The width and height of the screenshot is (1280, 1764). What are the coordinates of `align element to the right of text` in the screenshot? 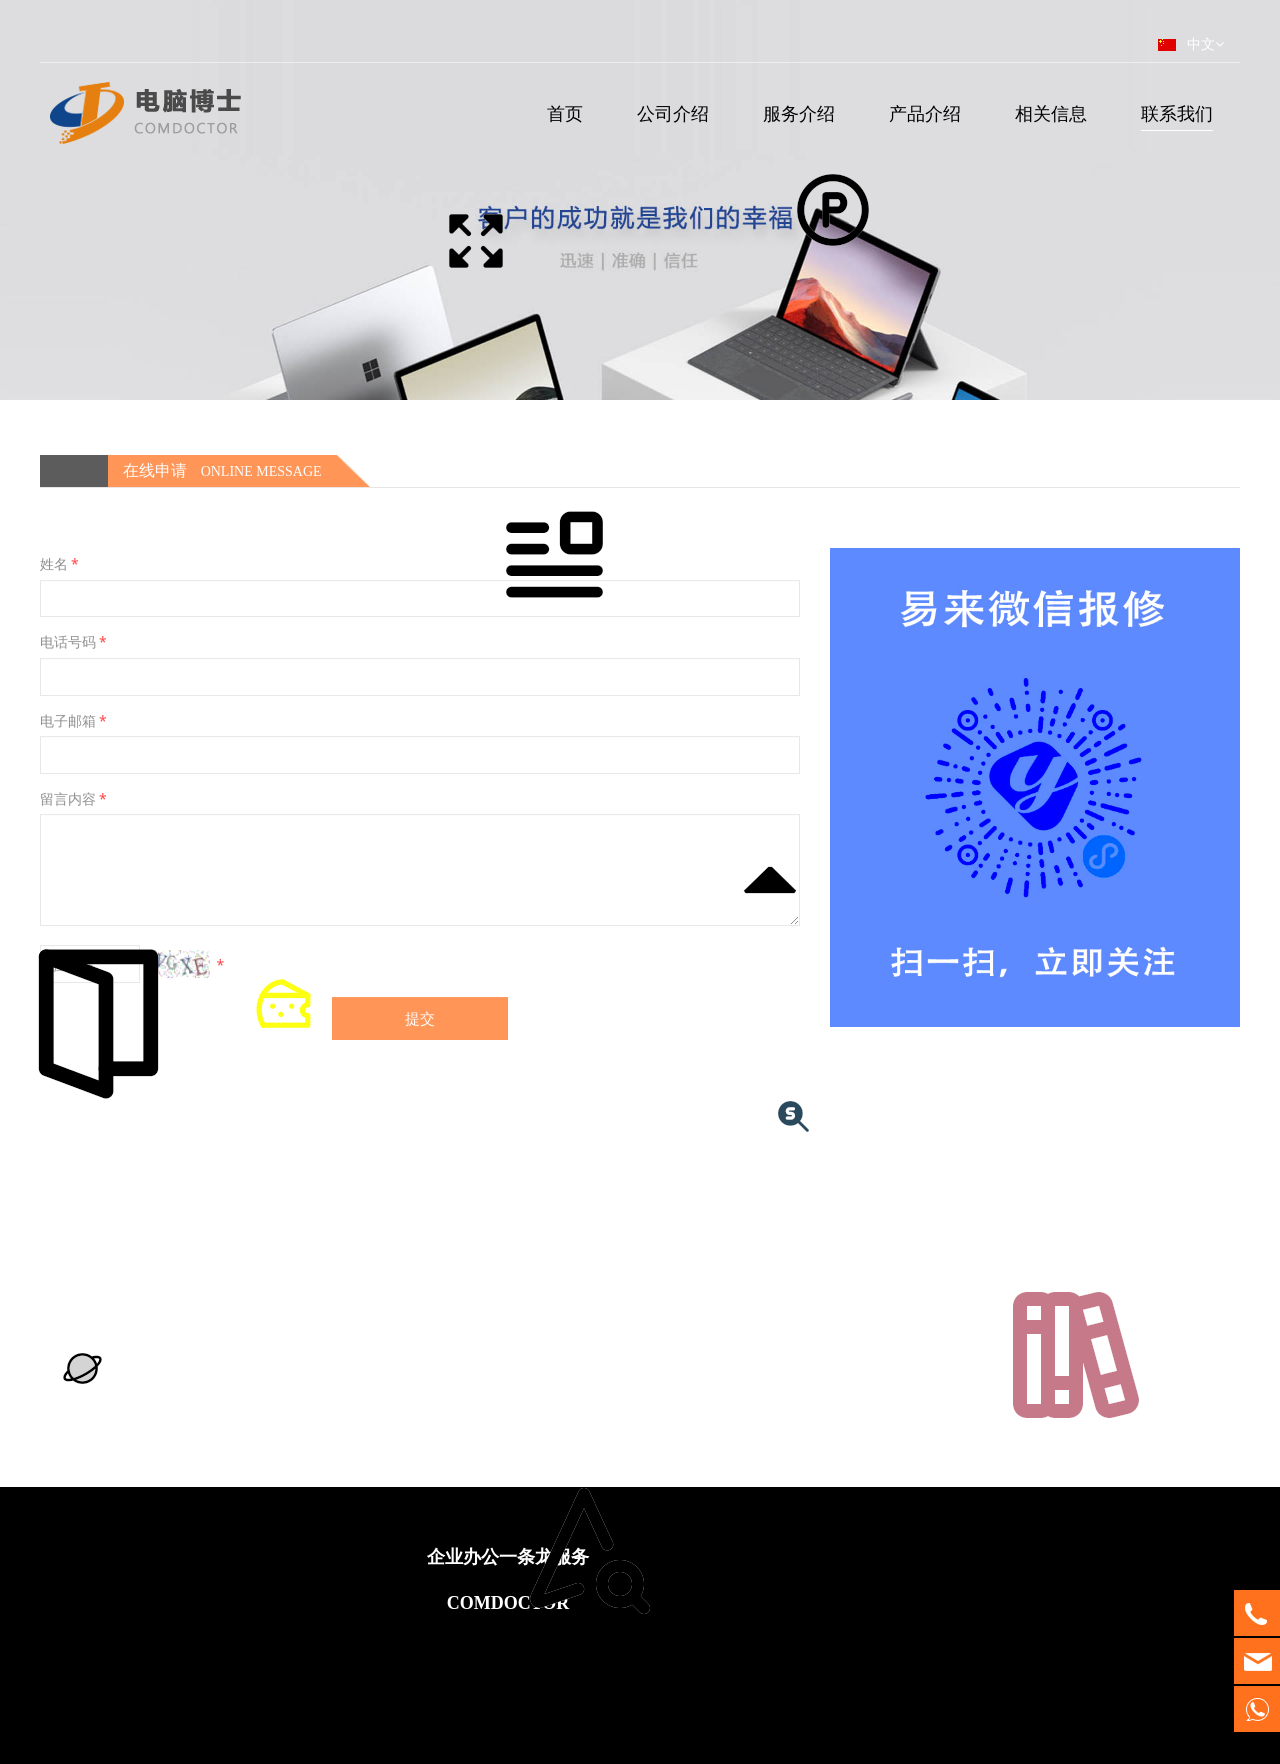 It's located at (554, 554).